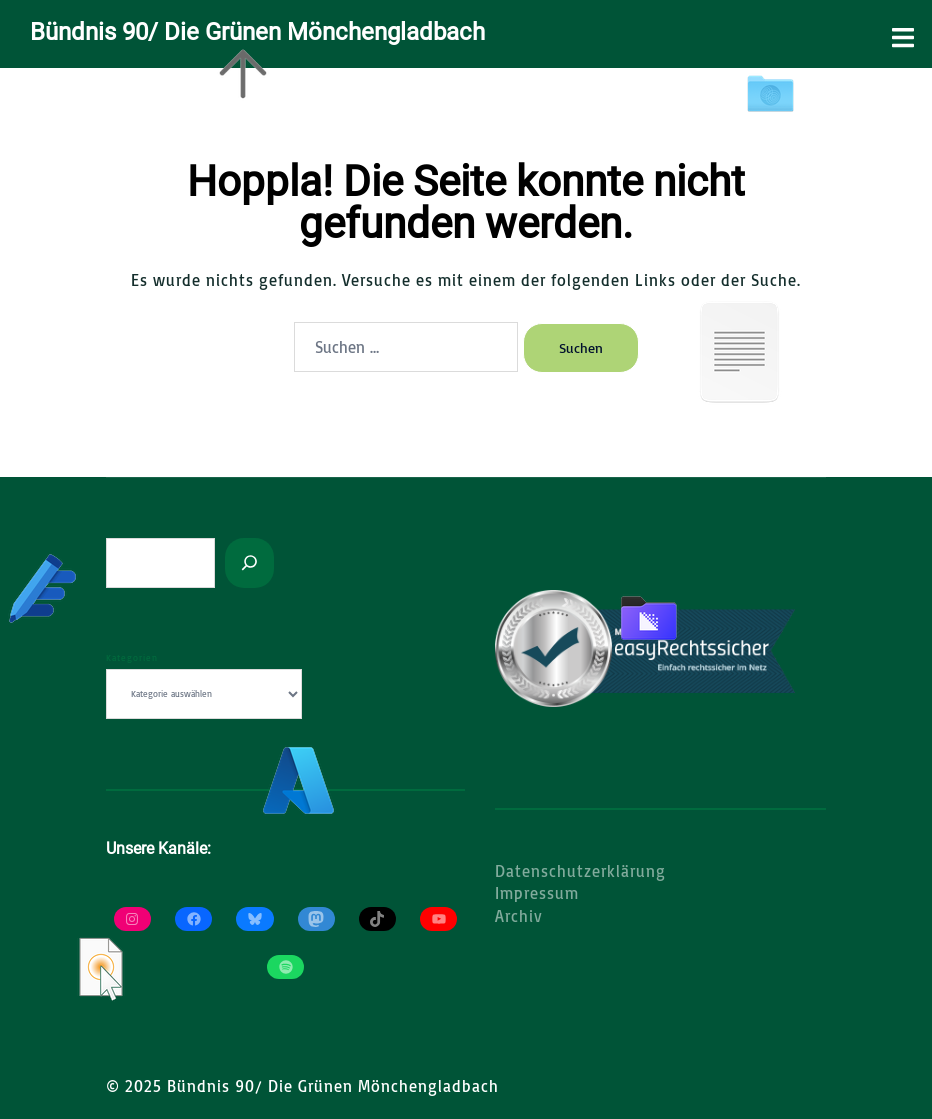  I want to click on open Microsoft Azure portal, so click(298, 780).